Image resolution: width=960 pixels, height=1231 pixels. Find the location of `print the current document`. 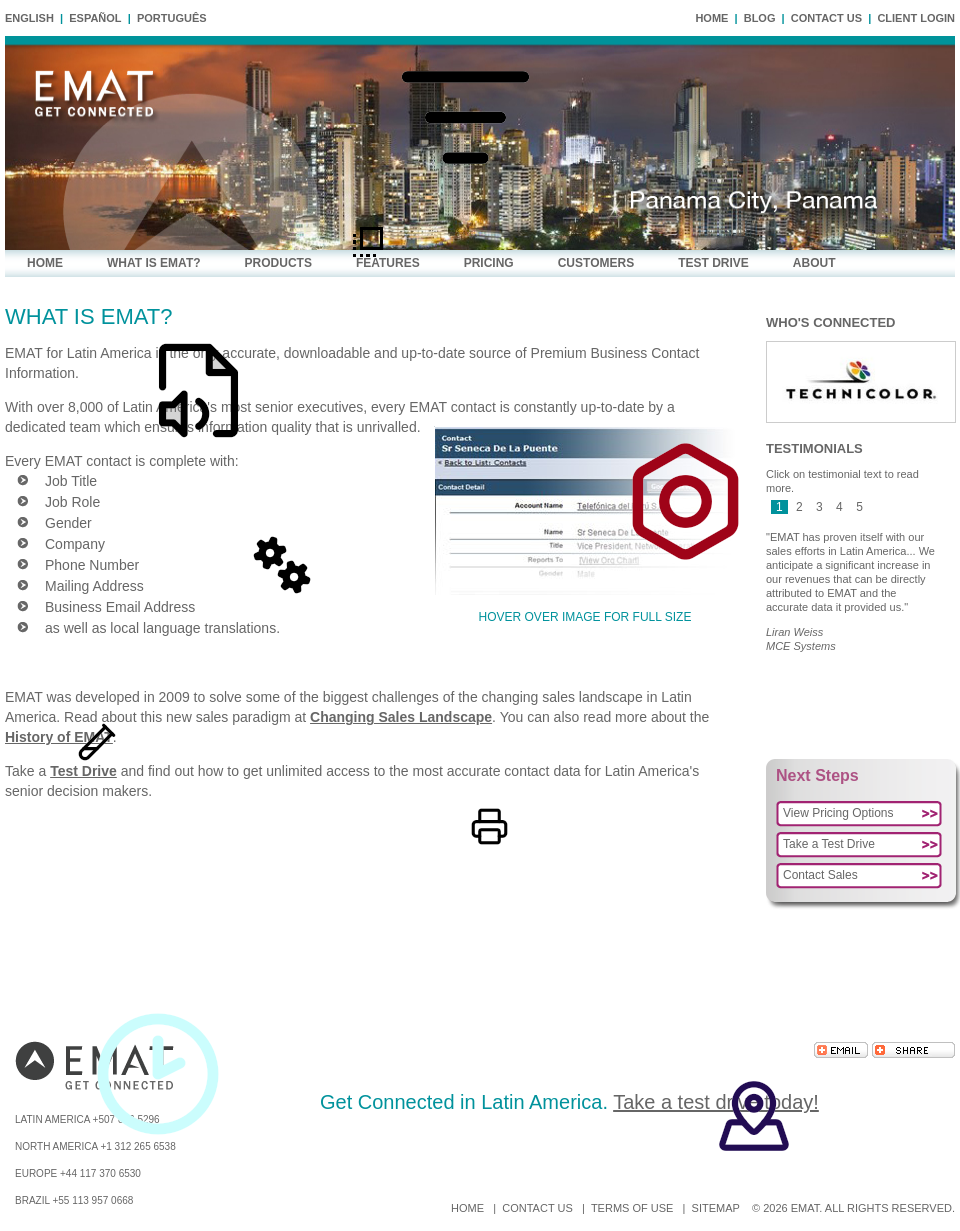

print the current document is located at coordinates (489, 826).